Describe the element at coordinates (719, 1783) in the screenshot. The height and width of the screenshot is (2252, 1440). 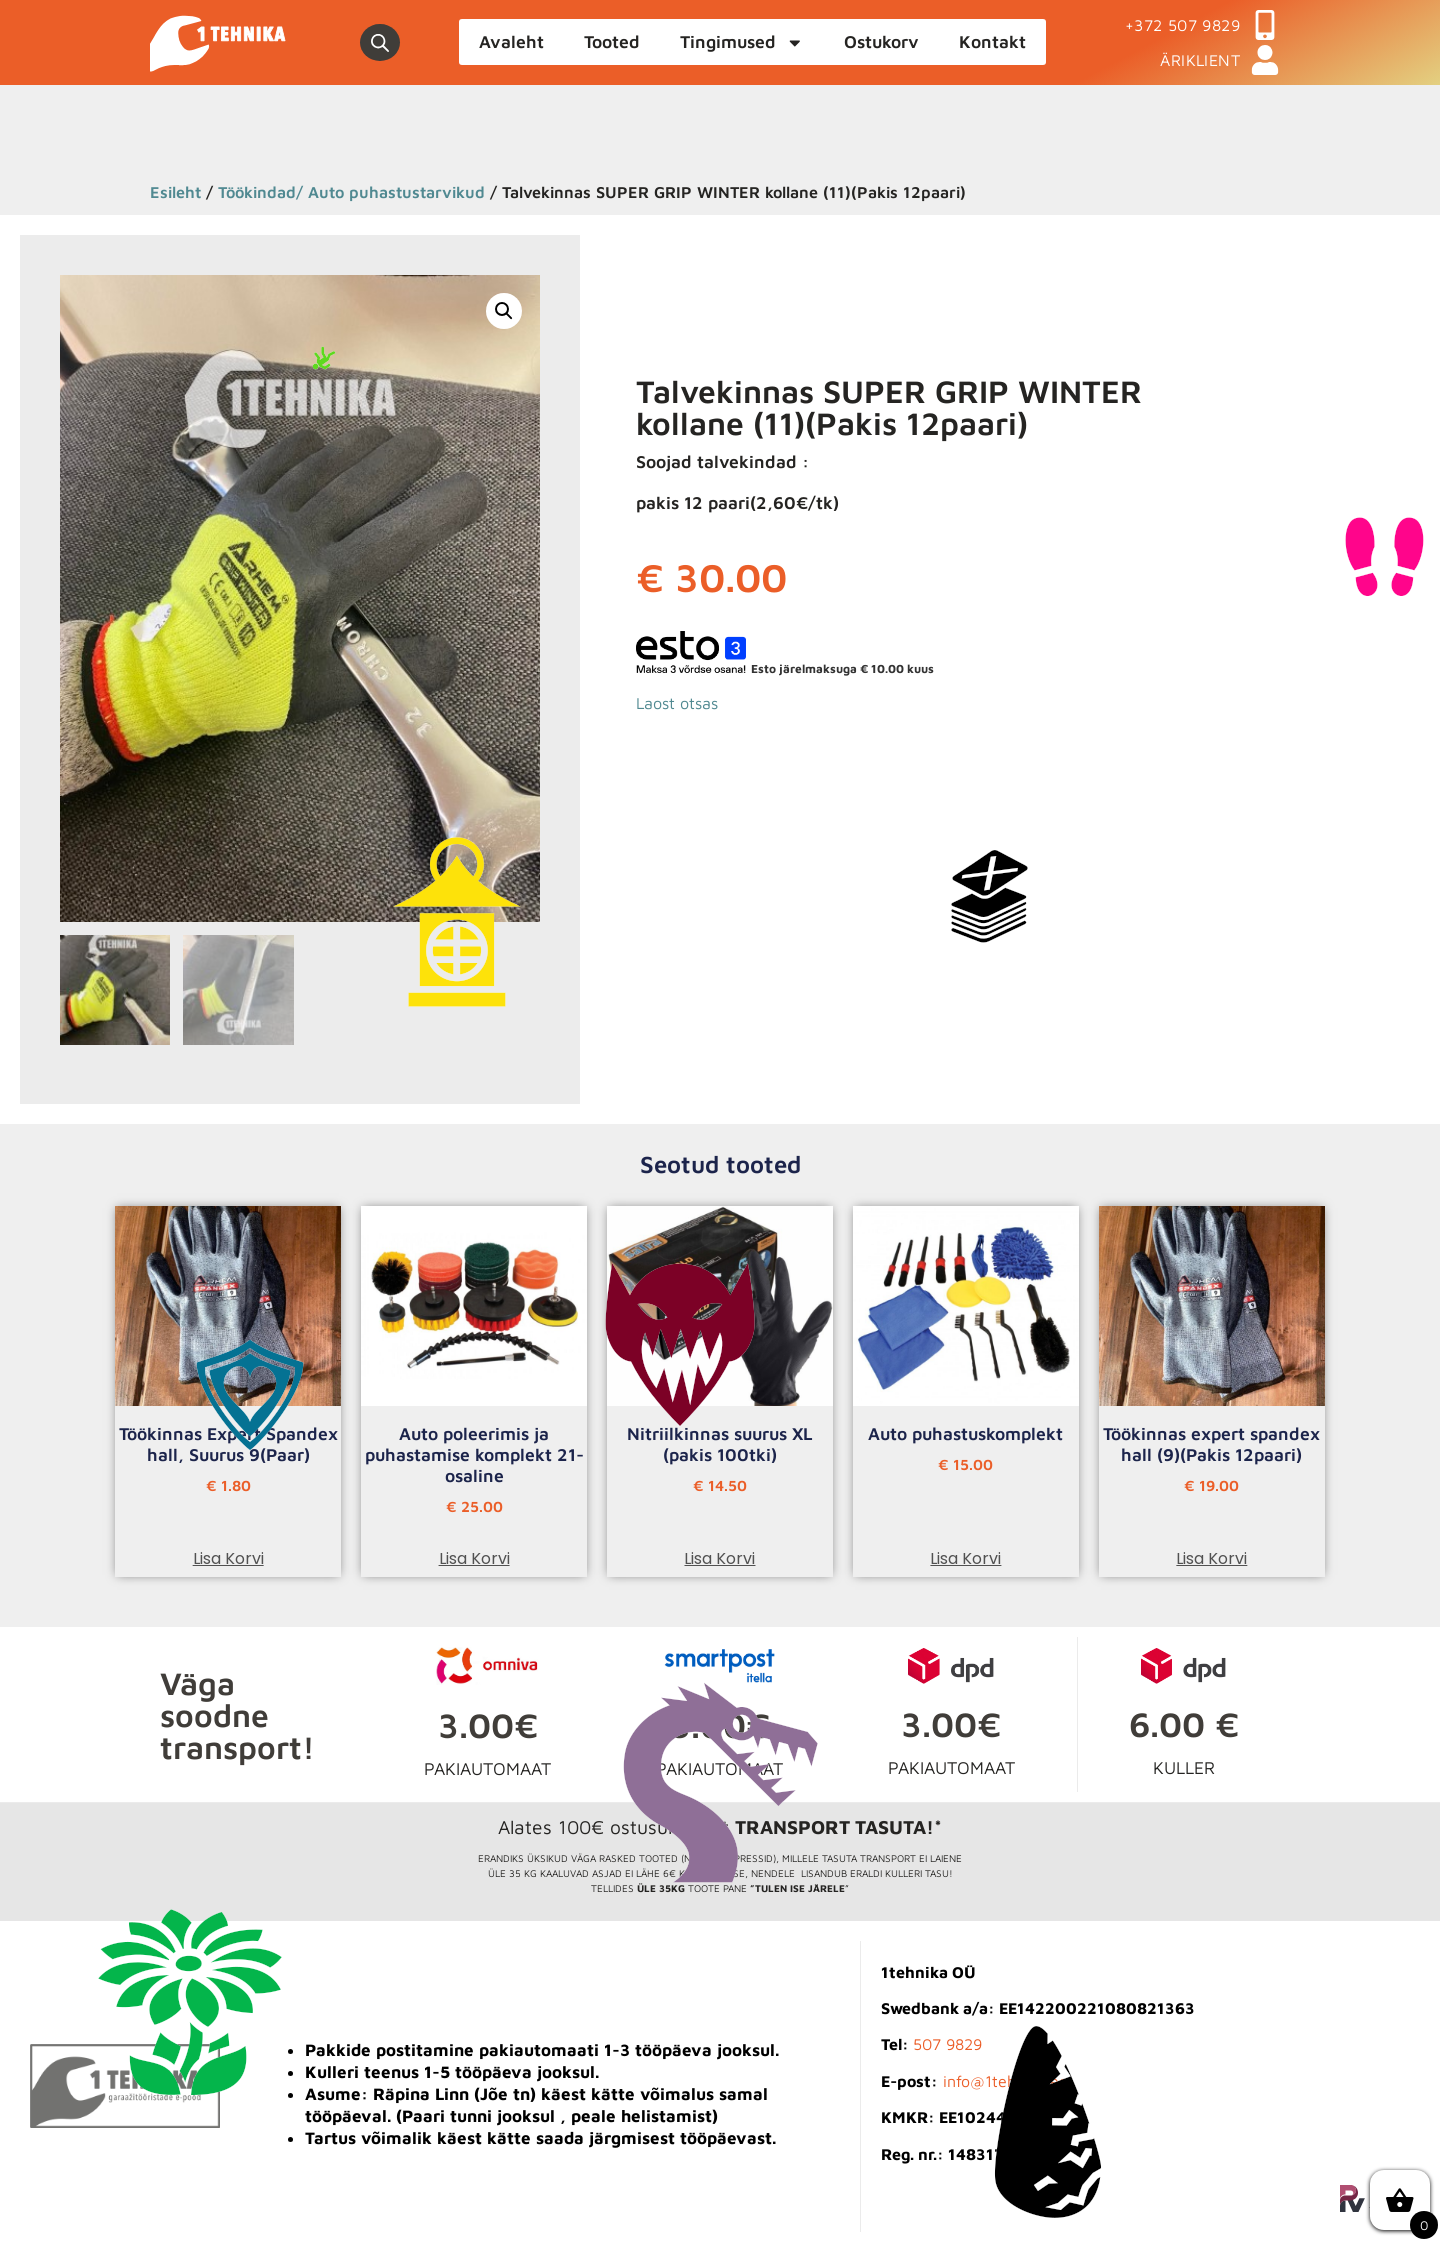
I see `select sea serpent creature in game` at that location.